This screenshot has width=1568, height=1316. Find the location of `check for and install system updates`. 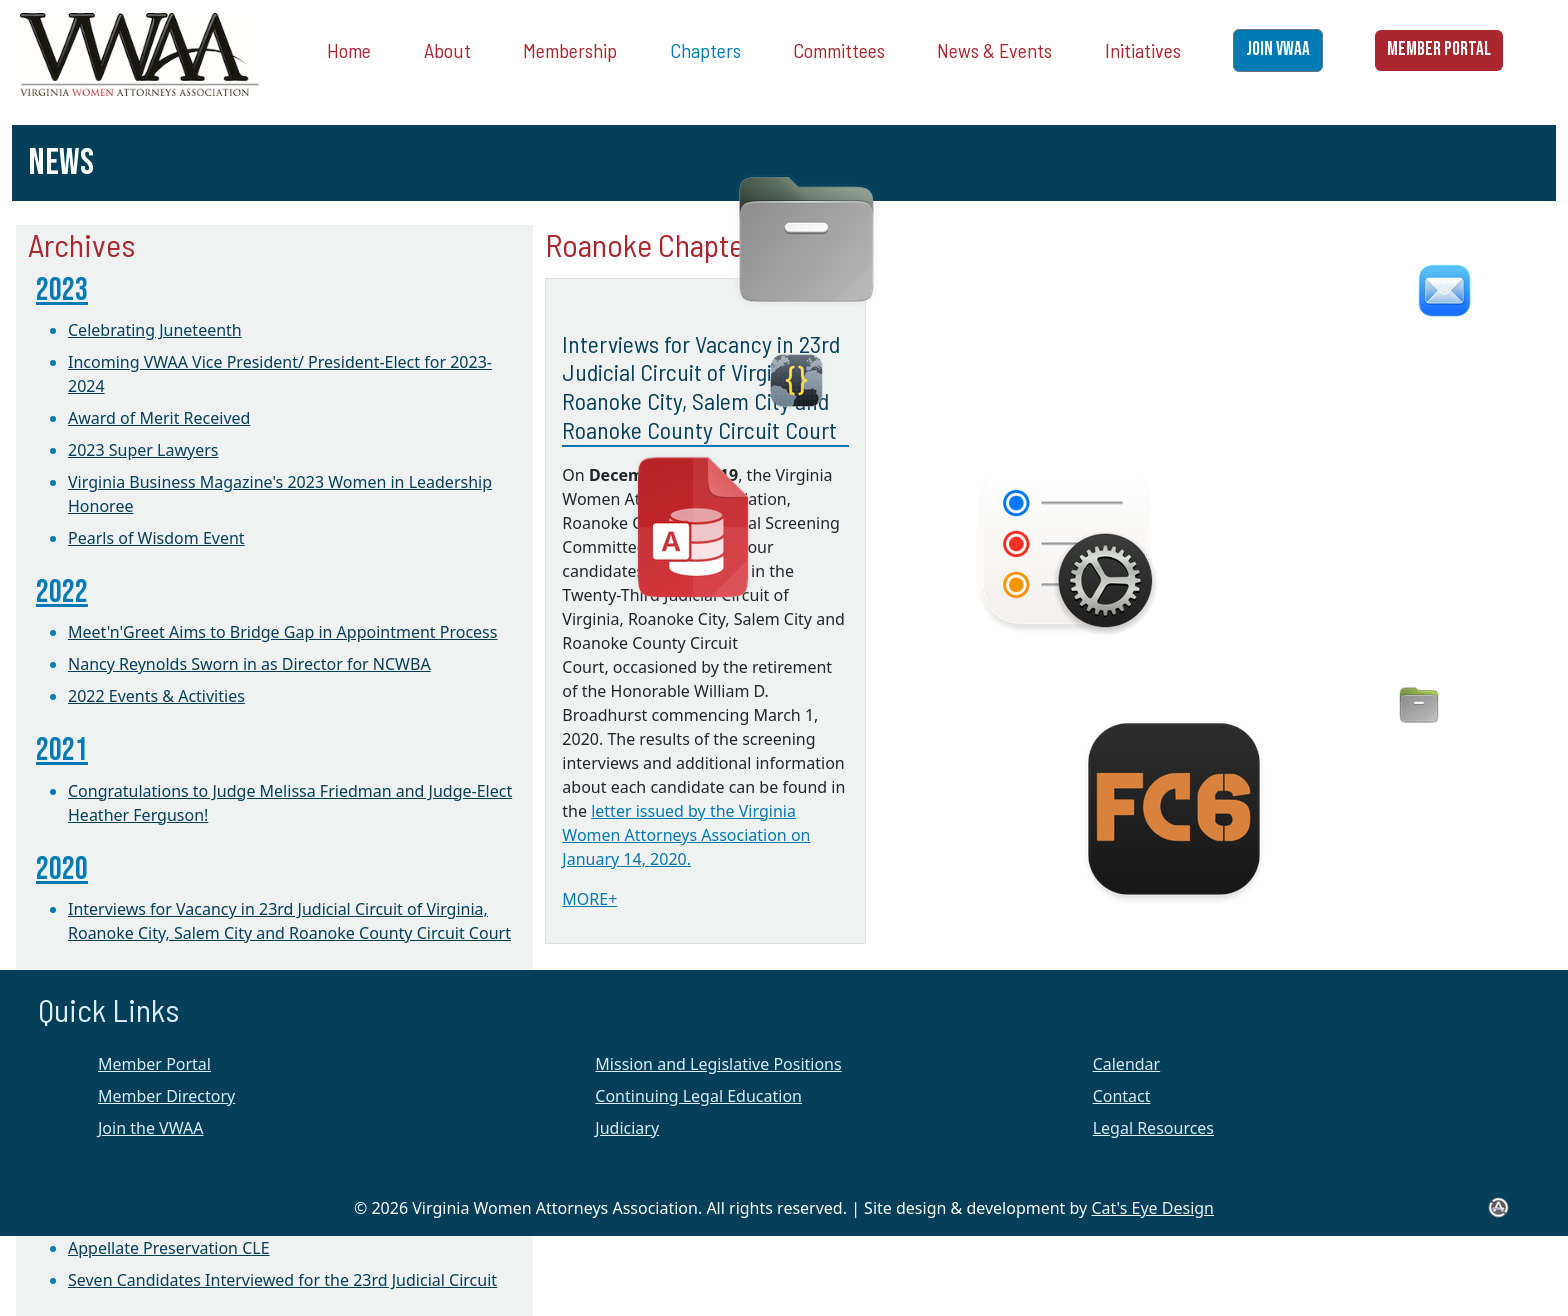

check for and install system updates is located at coordinates (1498, 1207).